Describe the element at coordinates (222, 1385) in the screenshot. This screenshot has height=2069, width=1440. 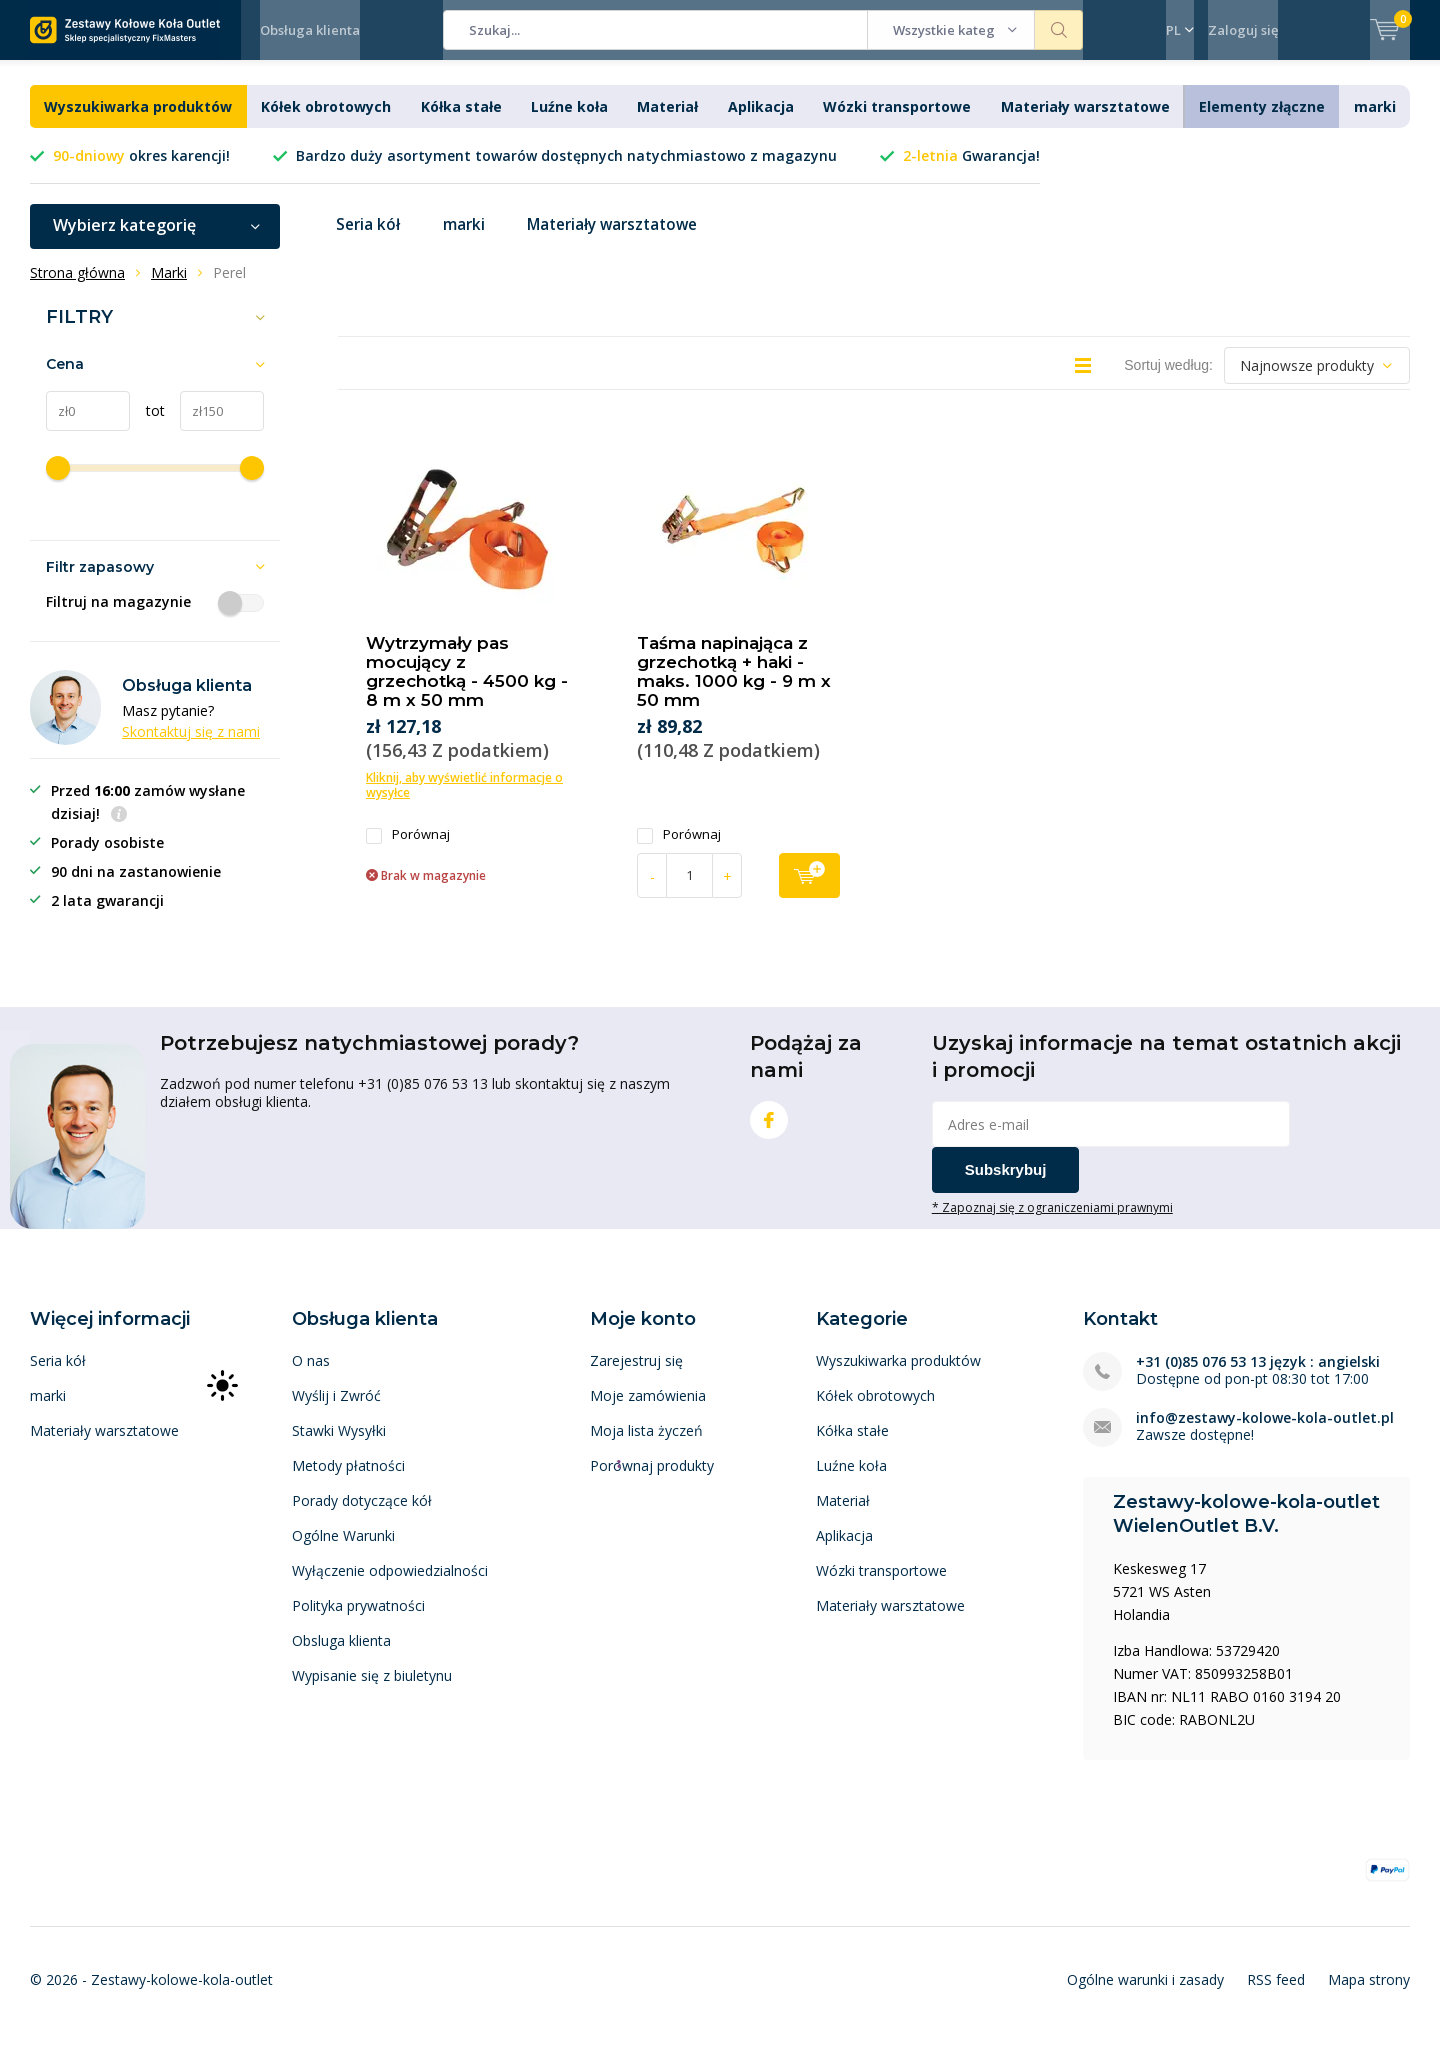
I see `increase screen brightness` at that location.